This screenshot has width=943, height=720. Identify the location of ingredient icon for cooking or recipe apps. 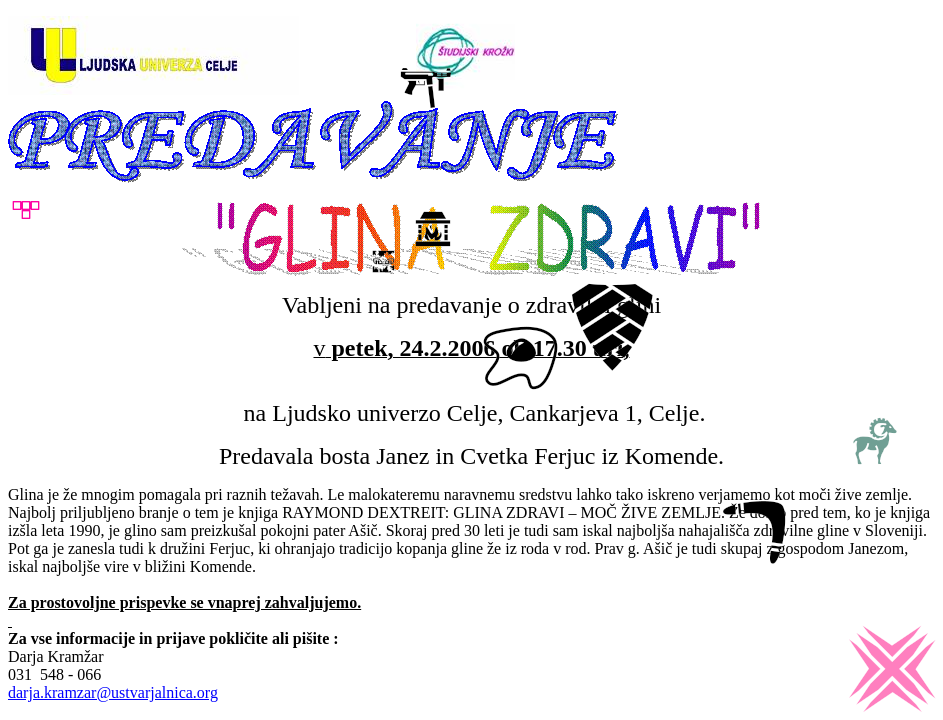
(520, 354).